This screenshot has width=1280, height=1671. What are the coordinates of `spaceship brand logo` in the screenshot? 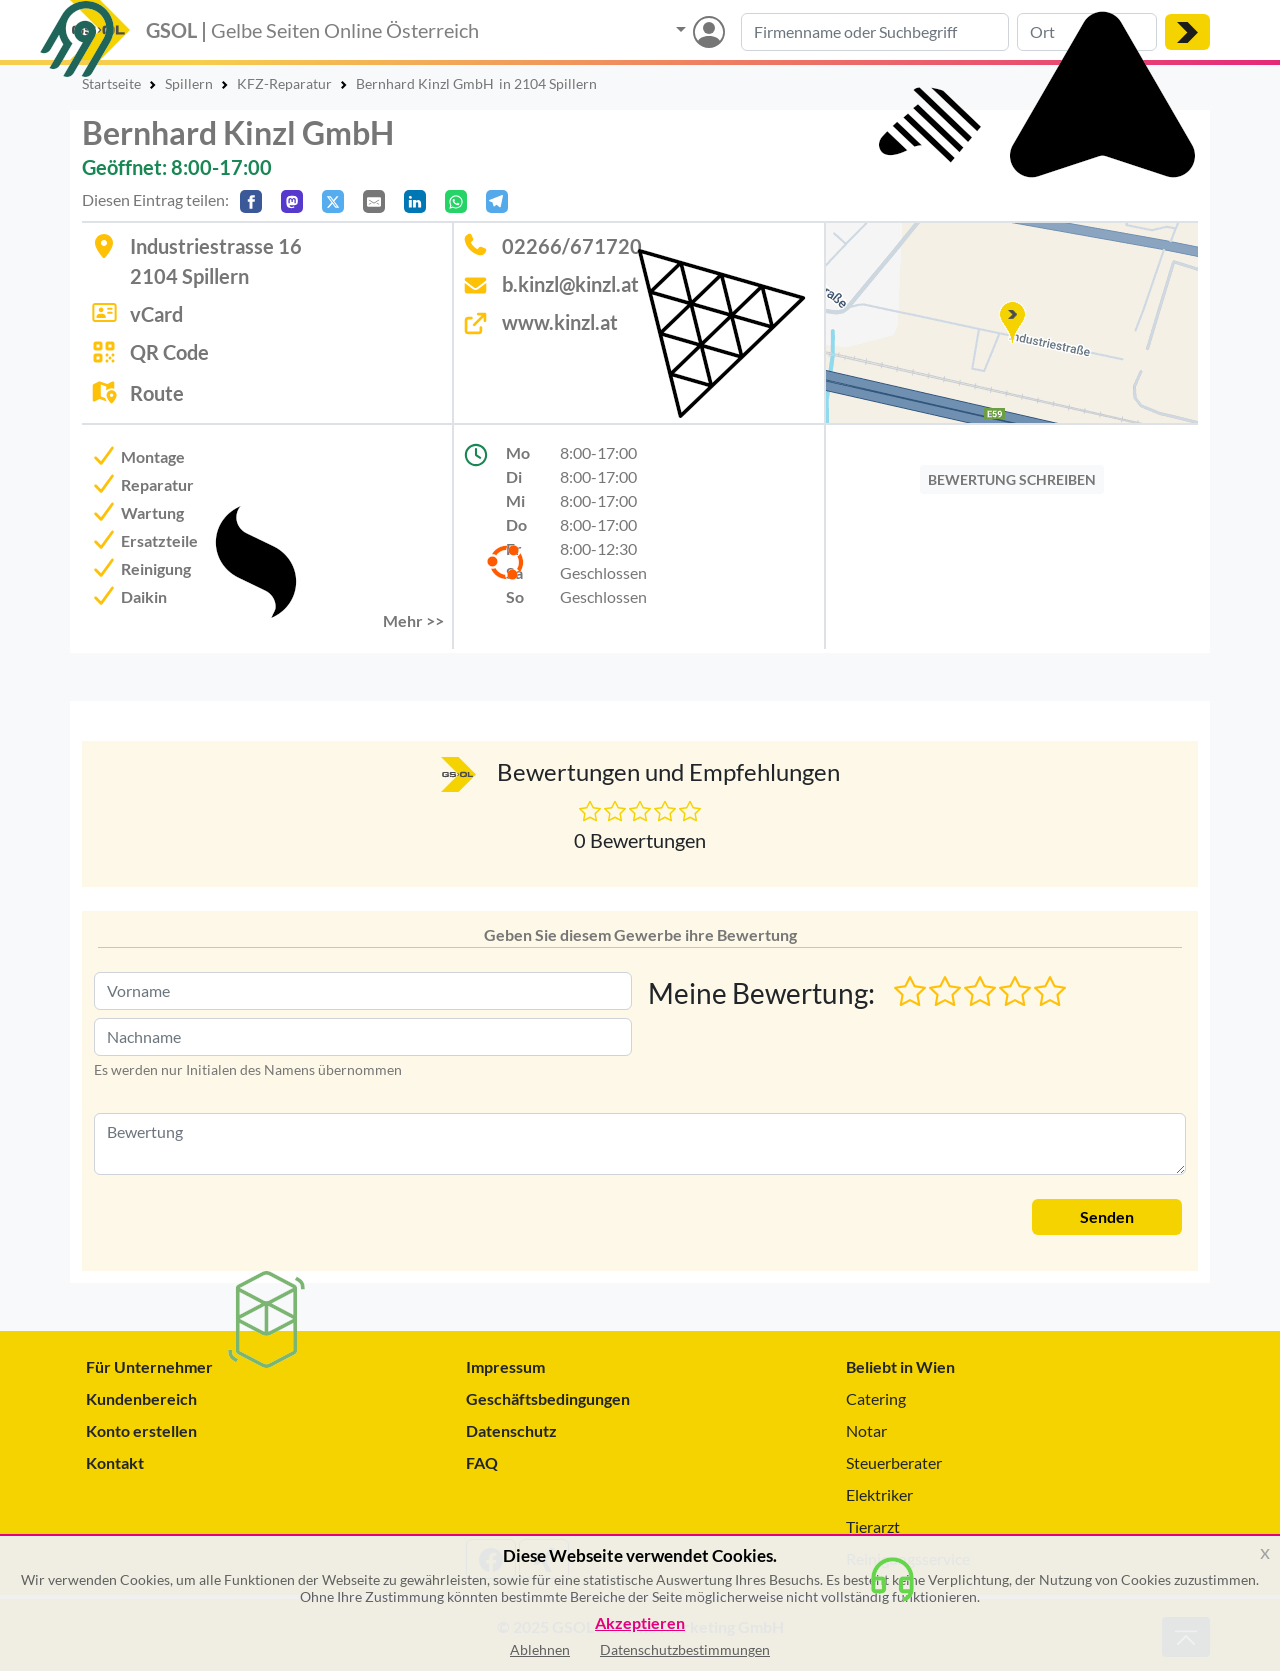 It's located at (1102, 94).